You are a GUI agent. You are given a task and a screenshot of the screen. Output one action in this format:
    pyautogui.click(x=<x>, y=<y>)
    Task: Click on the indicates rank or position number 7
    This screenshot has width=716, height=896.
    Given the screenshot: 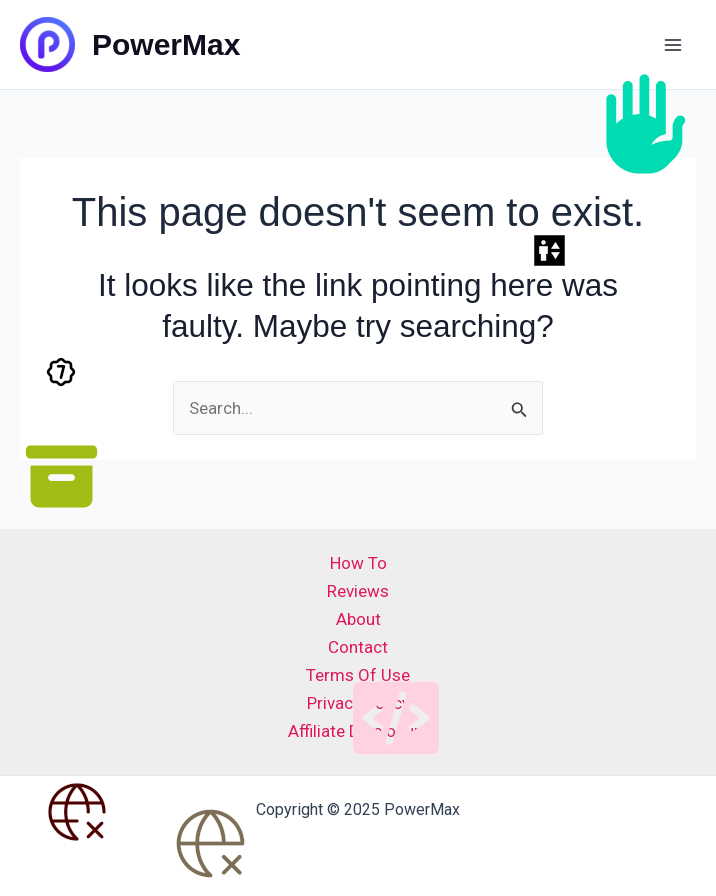 What is the action you would take?
    pyautogui.click(x=61, y=372)
    